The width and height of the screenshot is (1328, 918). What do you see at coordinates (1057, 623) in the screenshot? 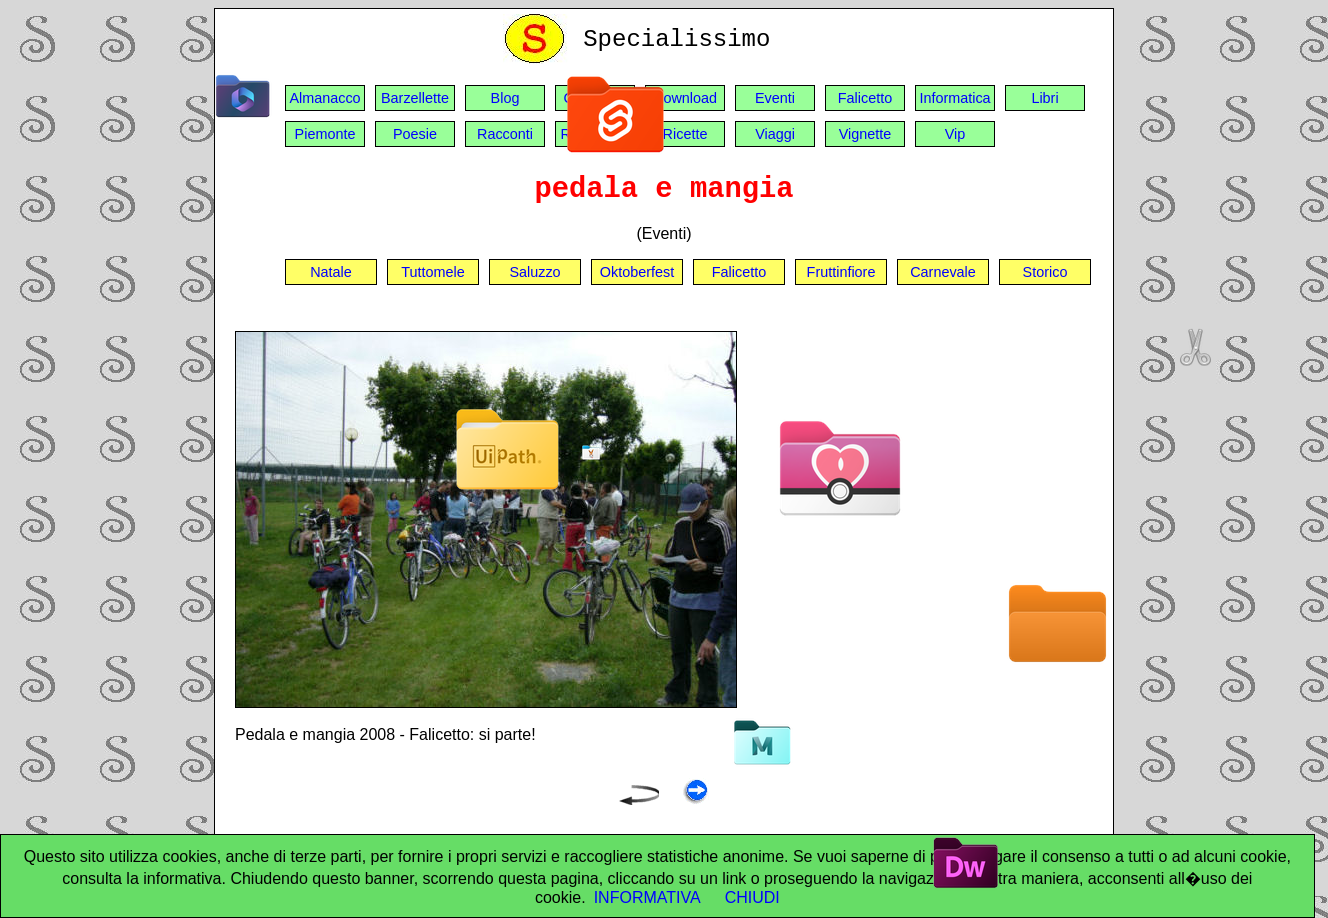
I see `open folder containing files` at bounding box center [1057, 623].